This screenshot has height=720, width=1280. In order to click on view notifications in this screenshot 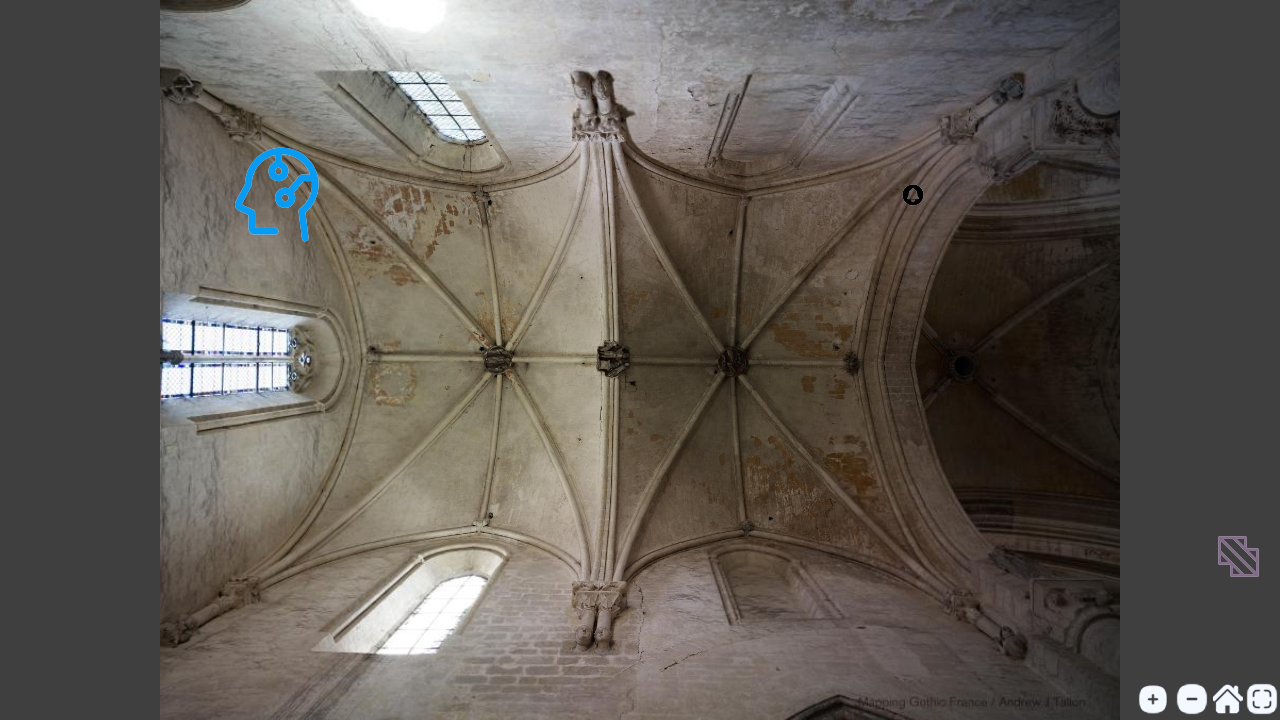, I will do `click(913, 195)`.